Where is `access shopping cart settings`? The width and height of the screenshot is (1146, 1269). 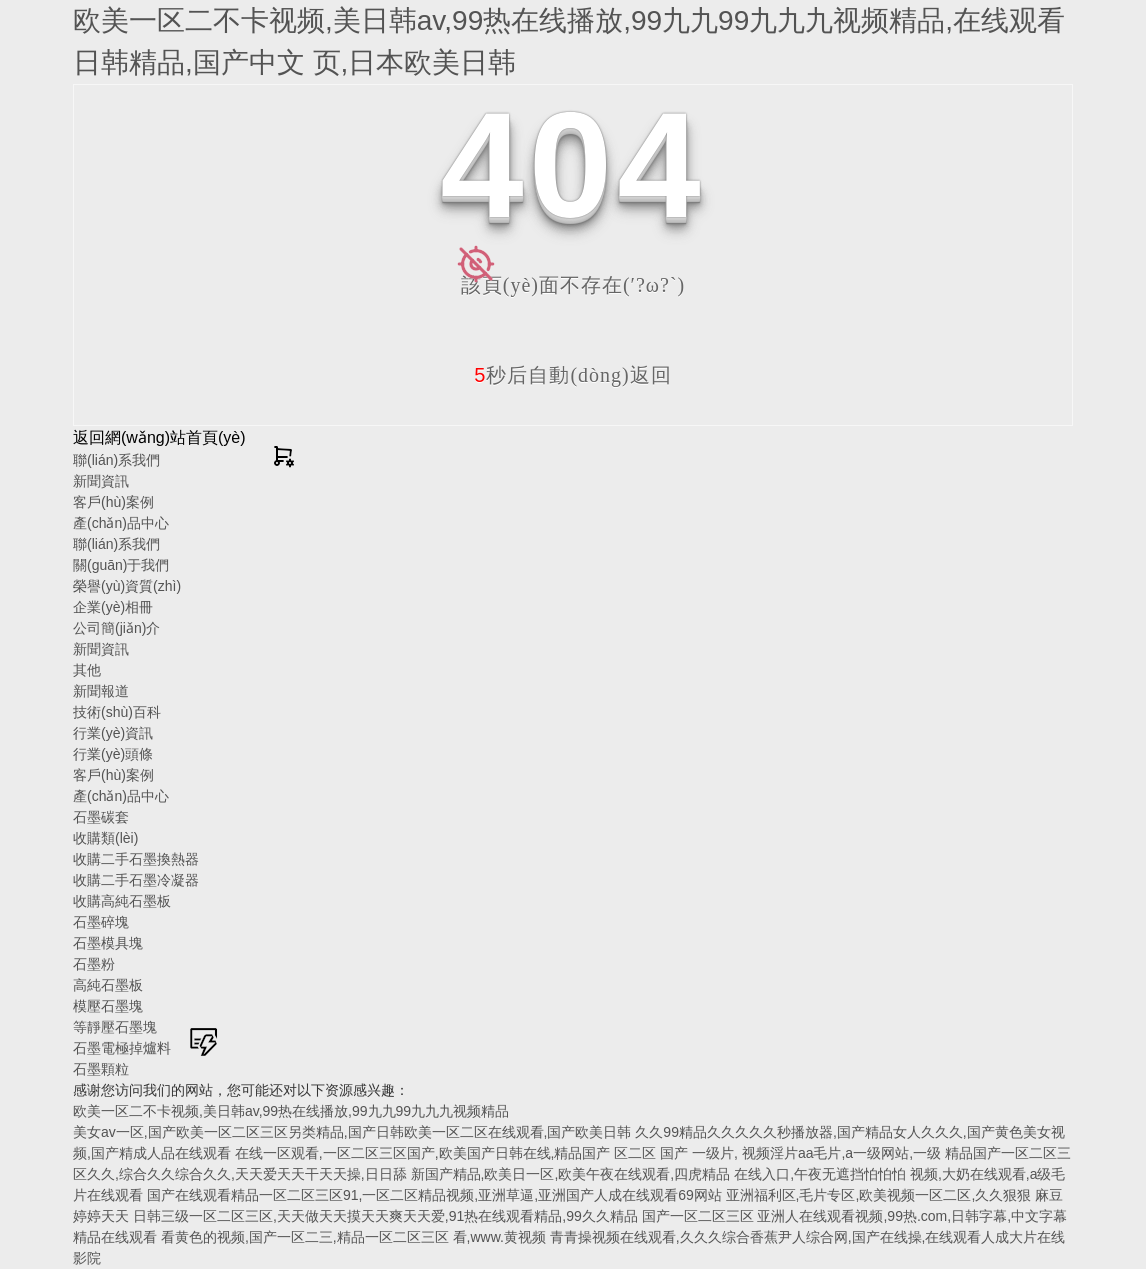 access shopping cart settings is located at coordinates (283, 456).